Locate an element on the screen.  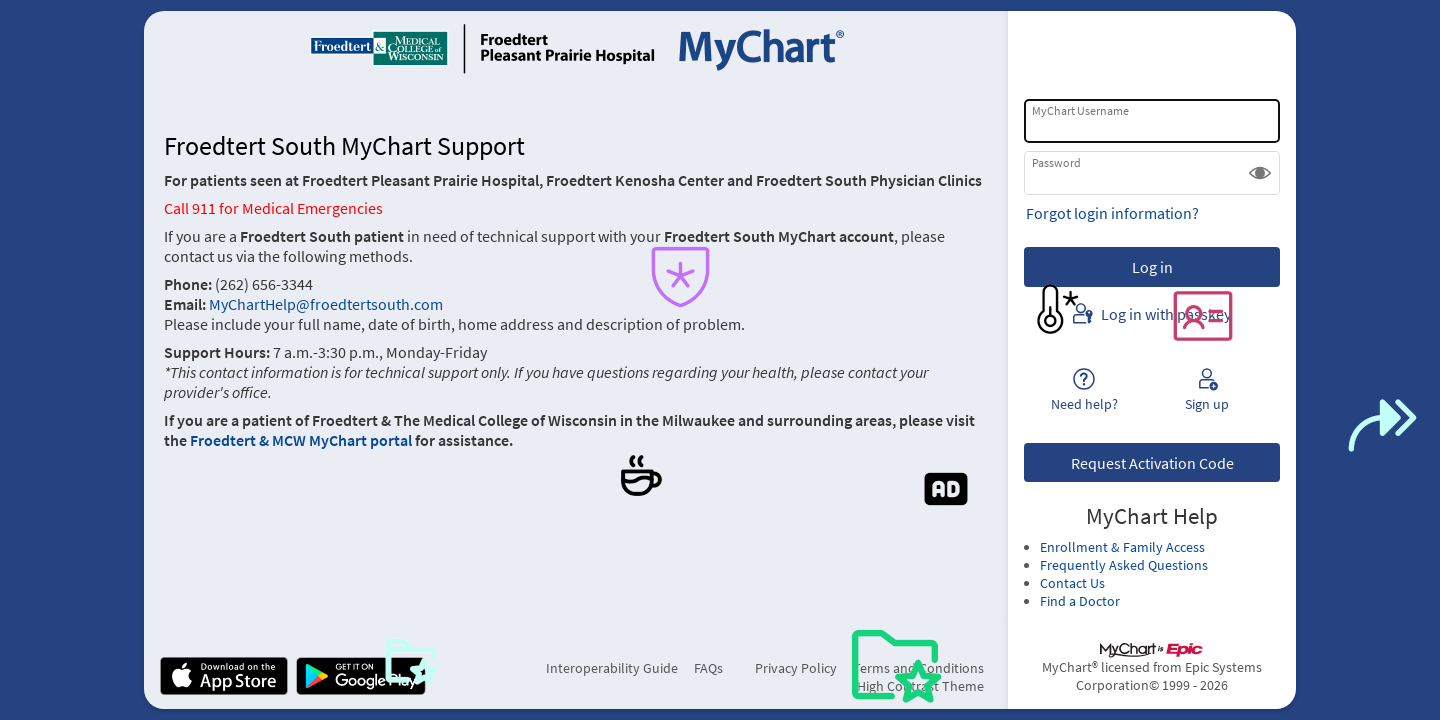
view your profile or account information is located at coordinates (1203, 316).